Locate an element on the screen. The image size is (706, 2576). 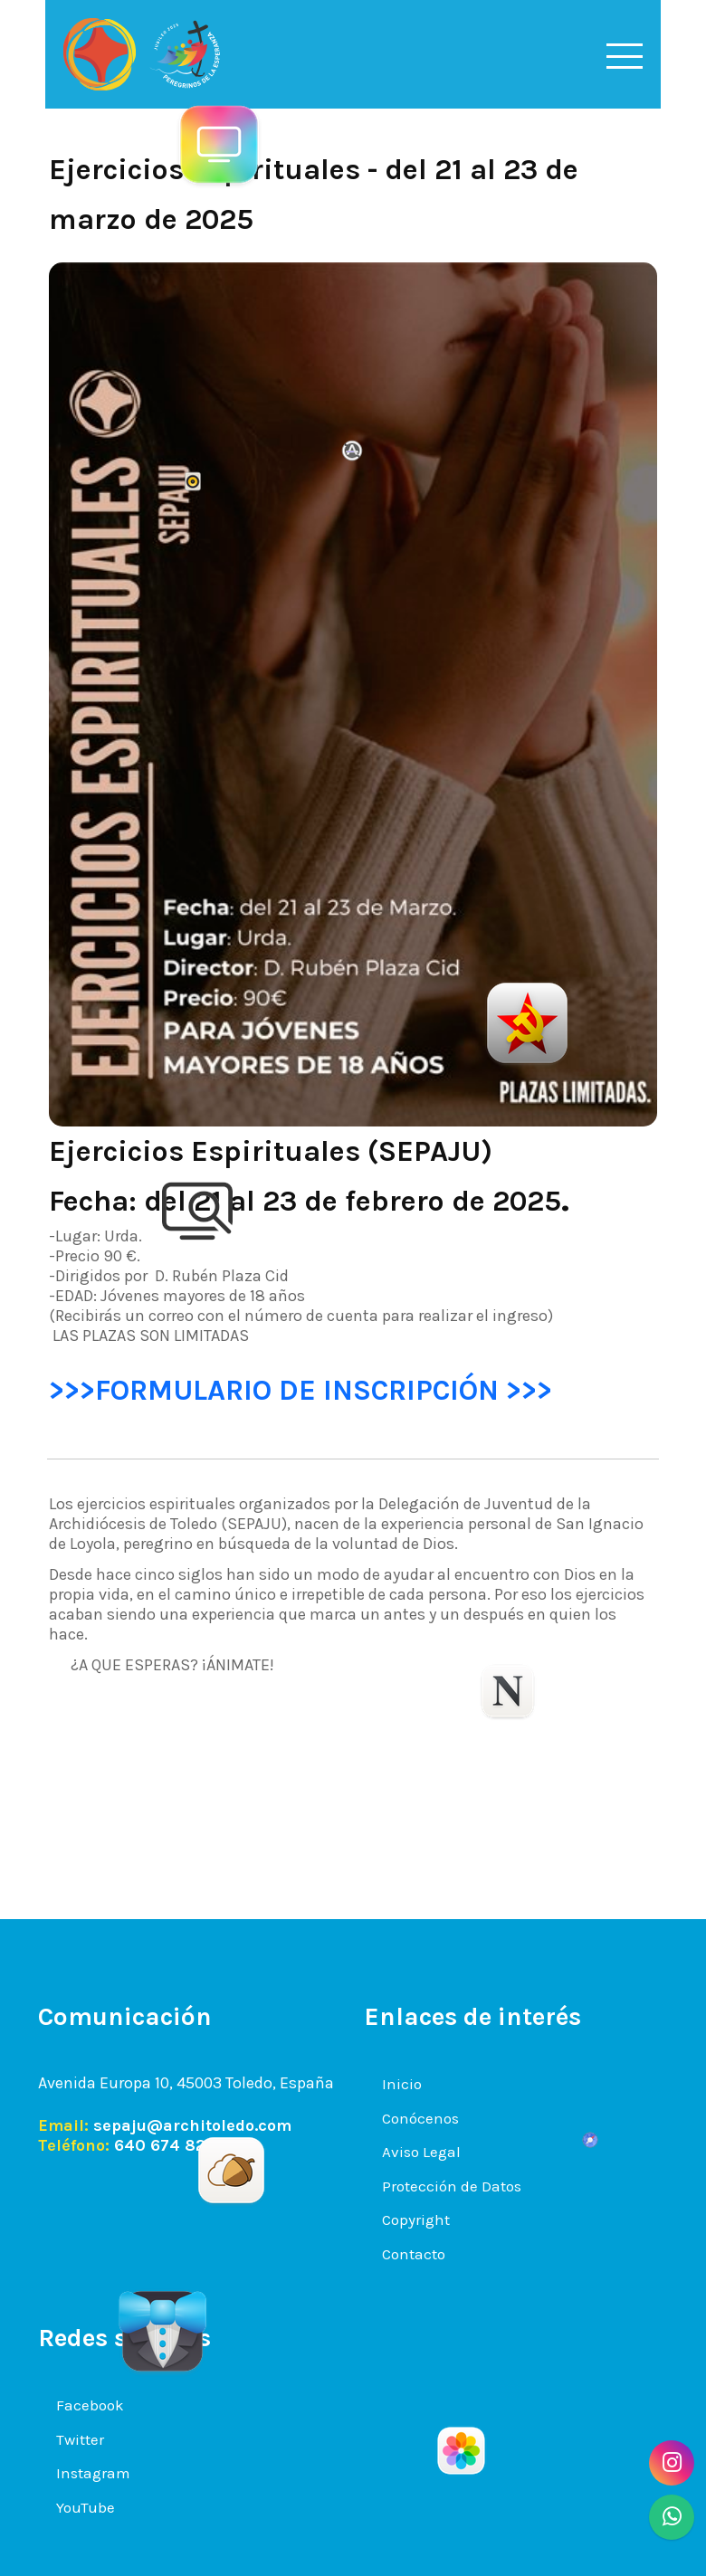
check for and install system updates is located at coordinates (352, 451).